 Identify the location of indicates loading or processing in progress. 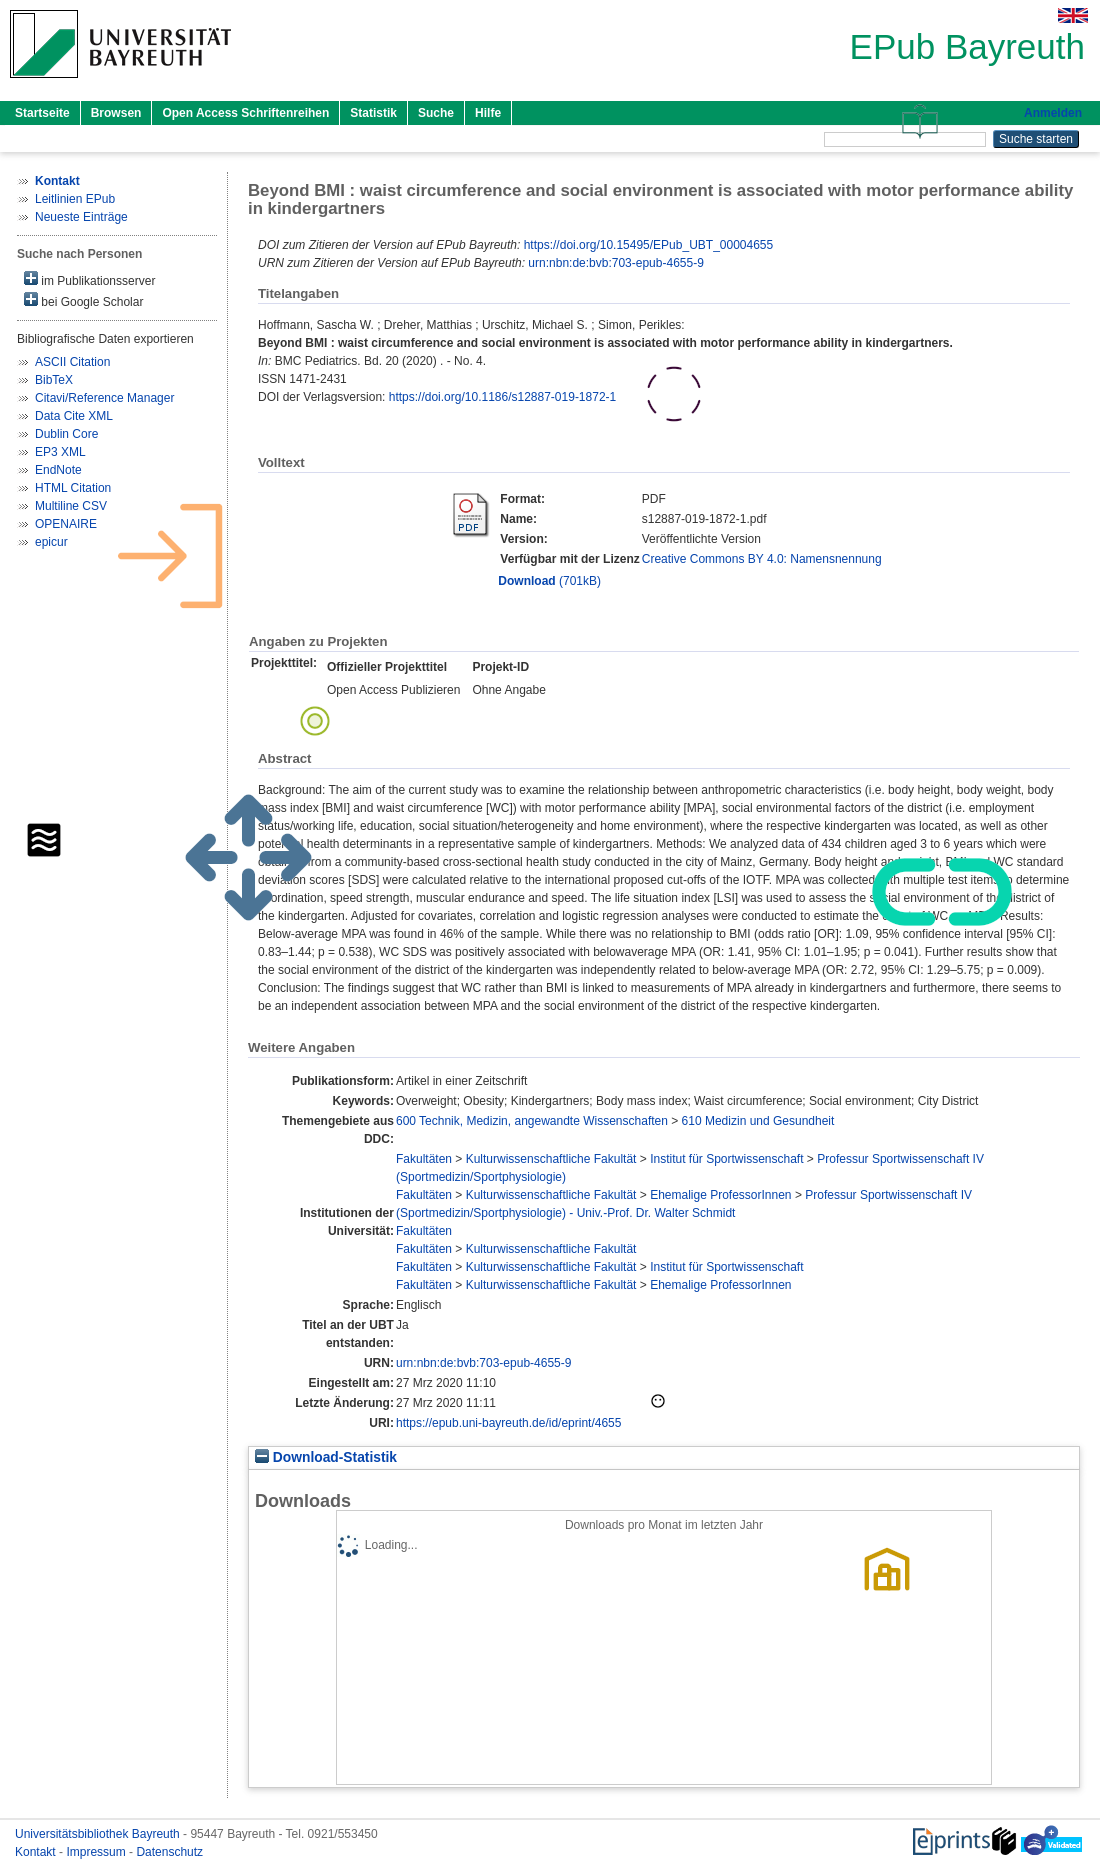
(674, 394).